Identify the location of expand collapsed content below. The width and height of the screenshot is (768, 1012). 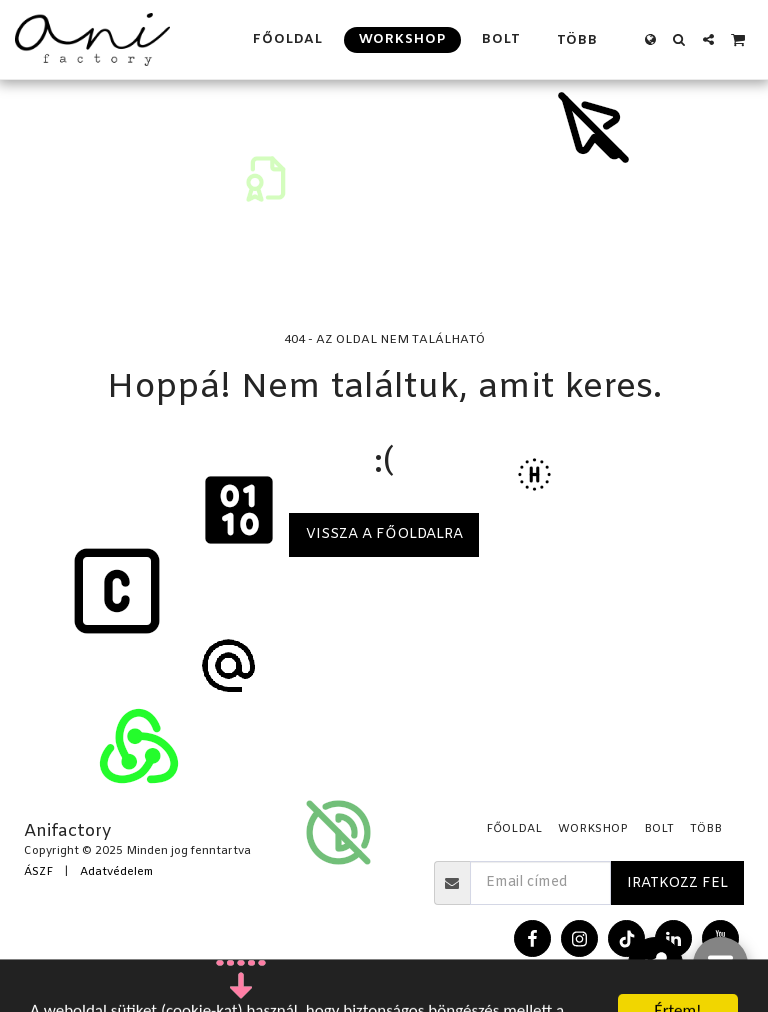
(241, 976).